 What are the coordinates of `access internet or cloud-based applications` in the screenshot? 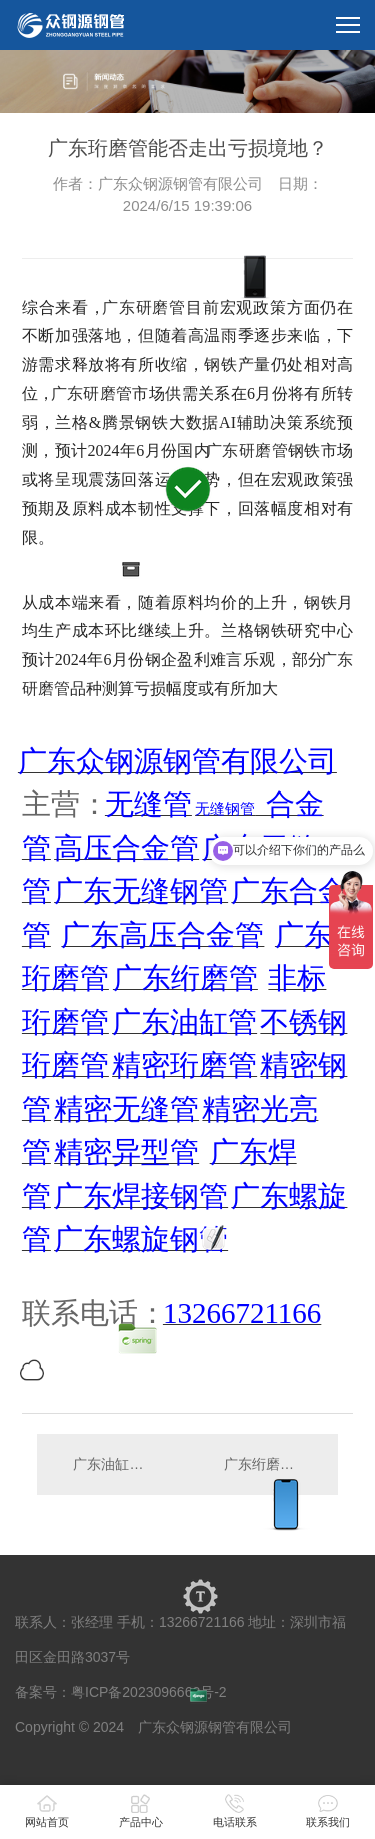 It's located at (32, 1370).